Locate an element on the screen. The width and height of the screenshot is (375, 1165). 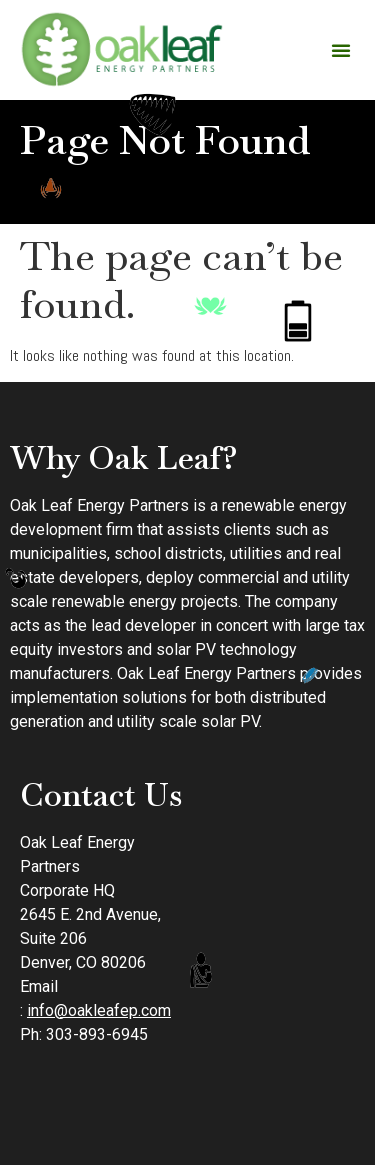
add to favorites with flair is located at coordinates (210, 306).